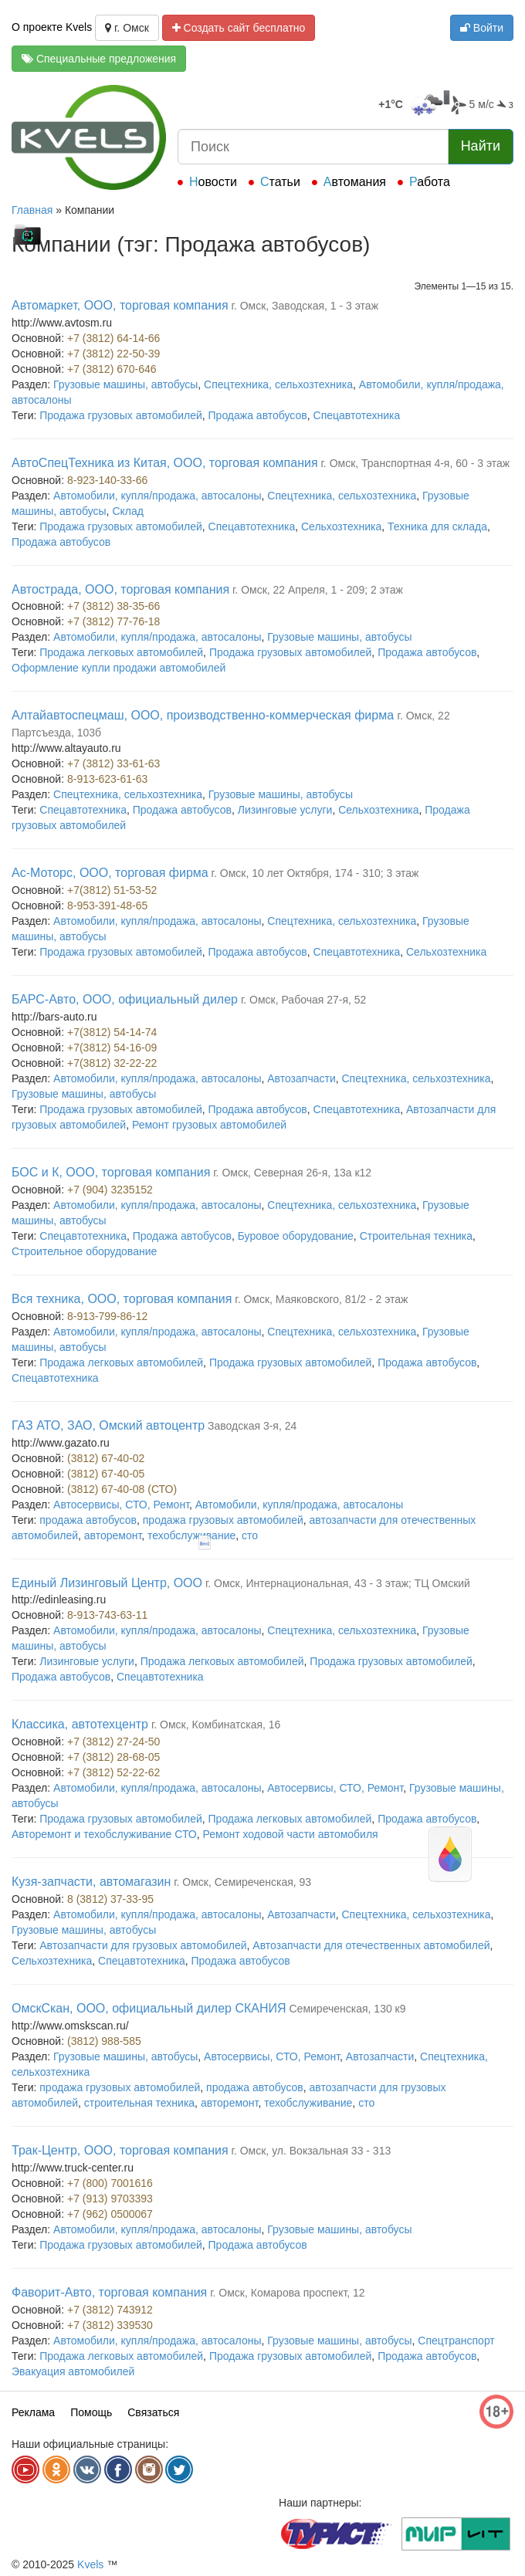  Describe the element at coordinates (205, 1542) in the screenshot. I see `a LESS stylesheet file` at that location.